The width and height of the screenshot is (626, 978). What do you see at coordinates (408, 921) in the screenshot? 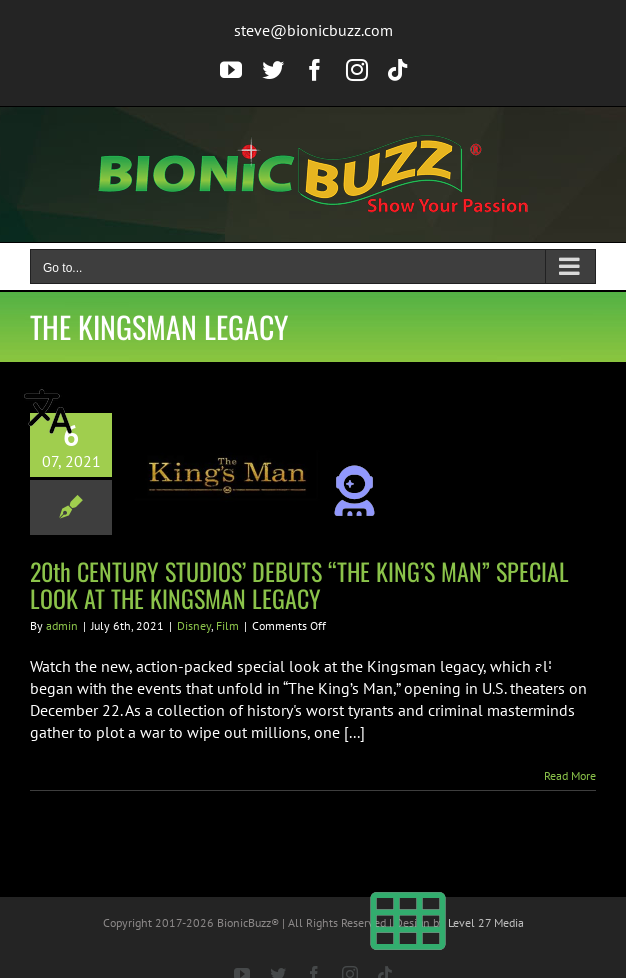
I see `view all apps or menu options` at bounding box center [408, 921].